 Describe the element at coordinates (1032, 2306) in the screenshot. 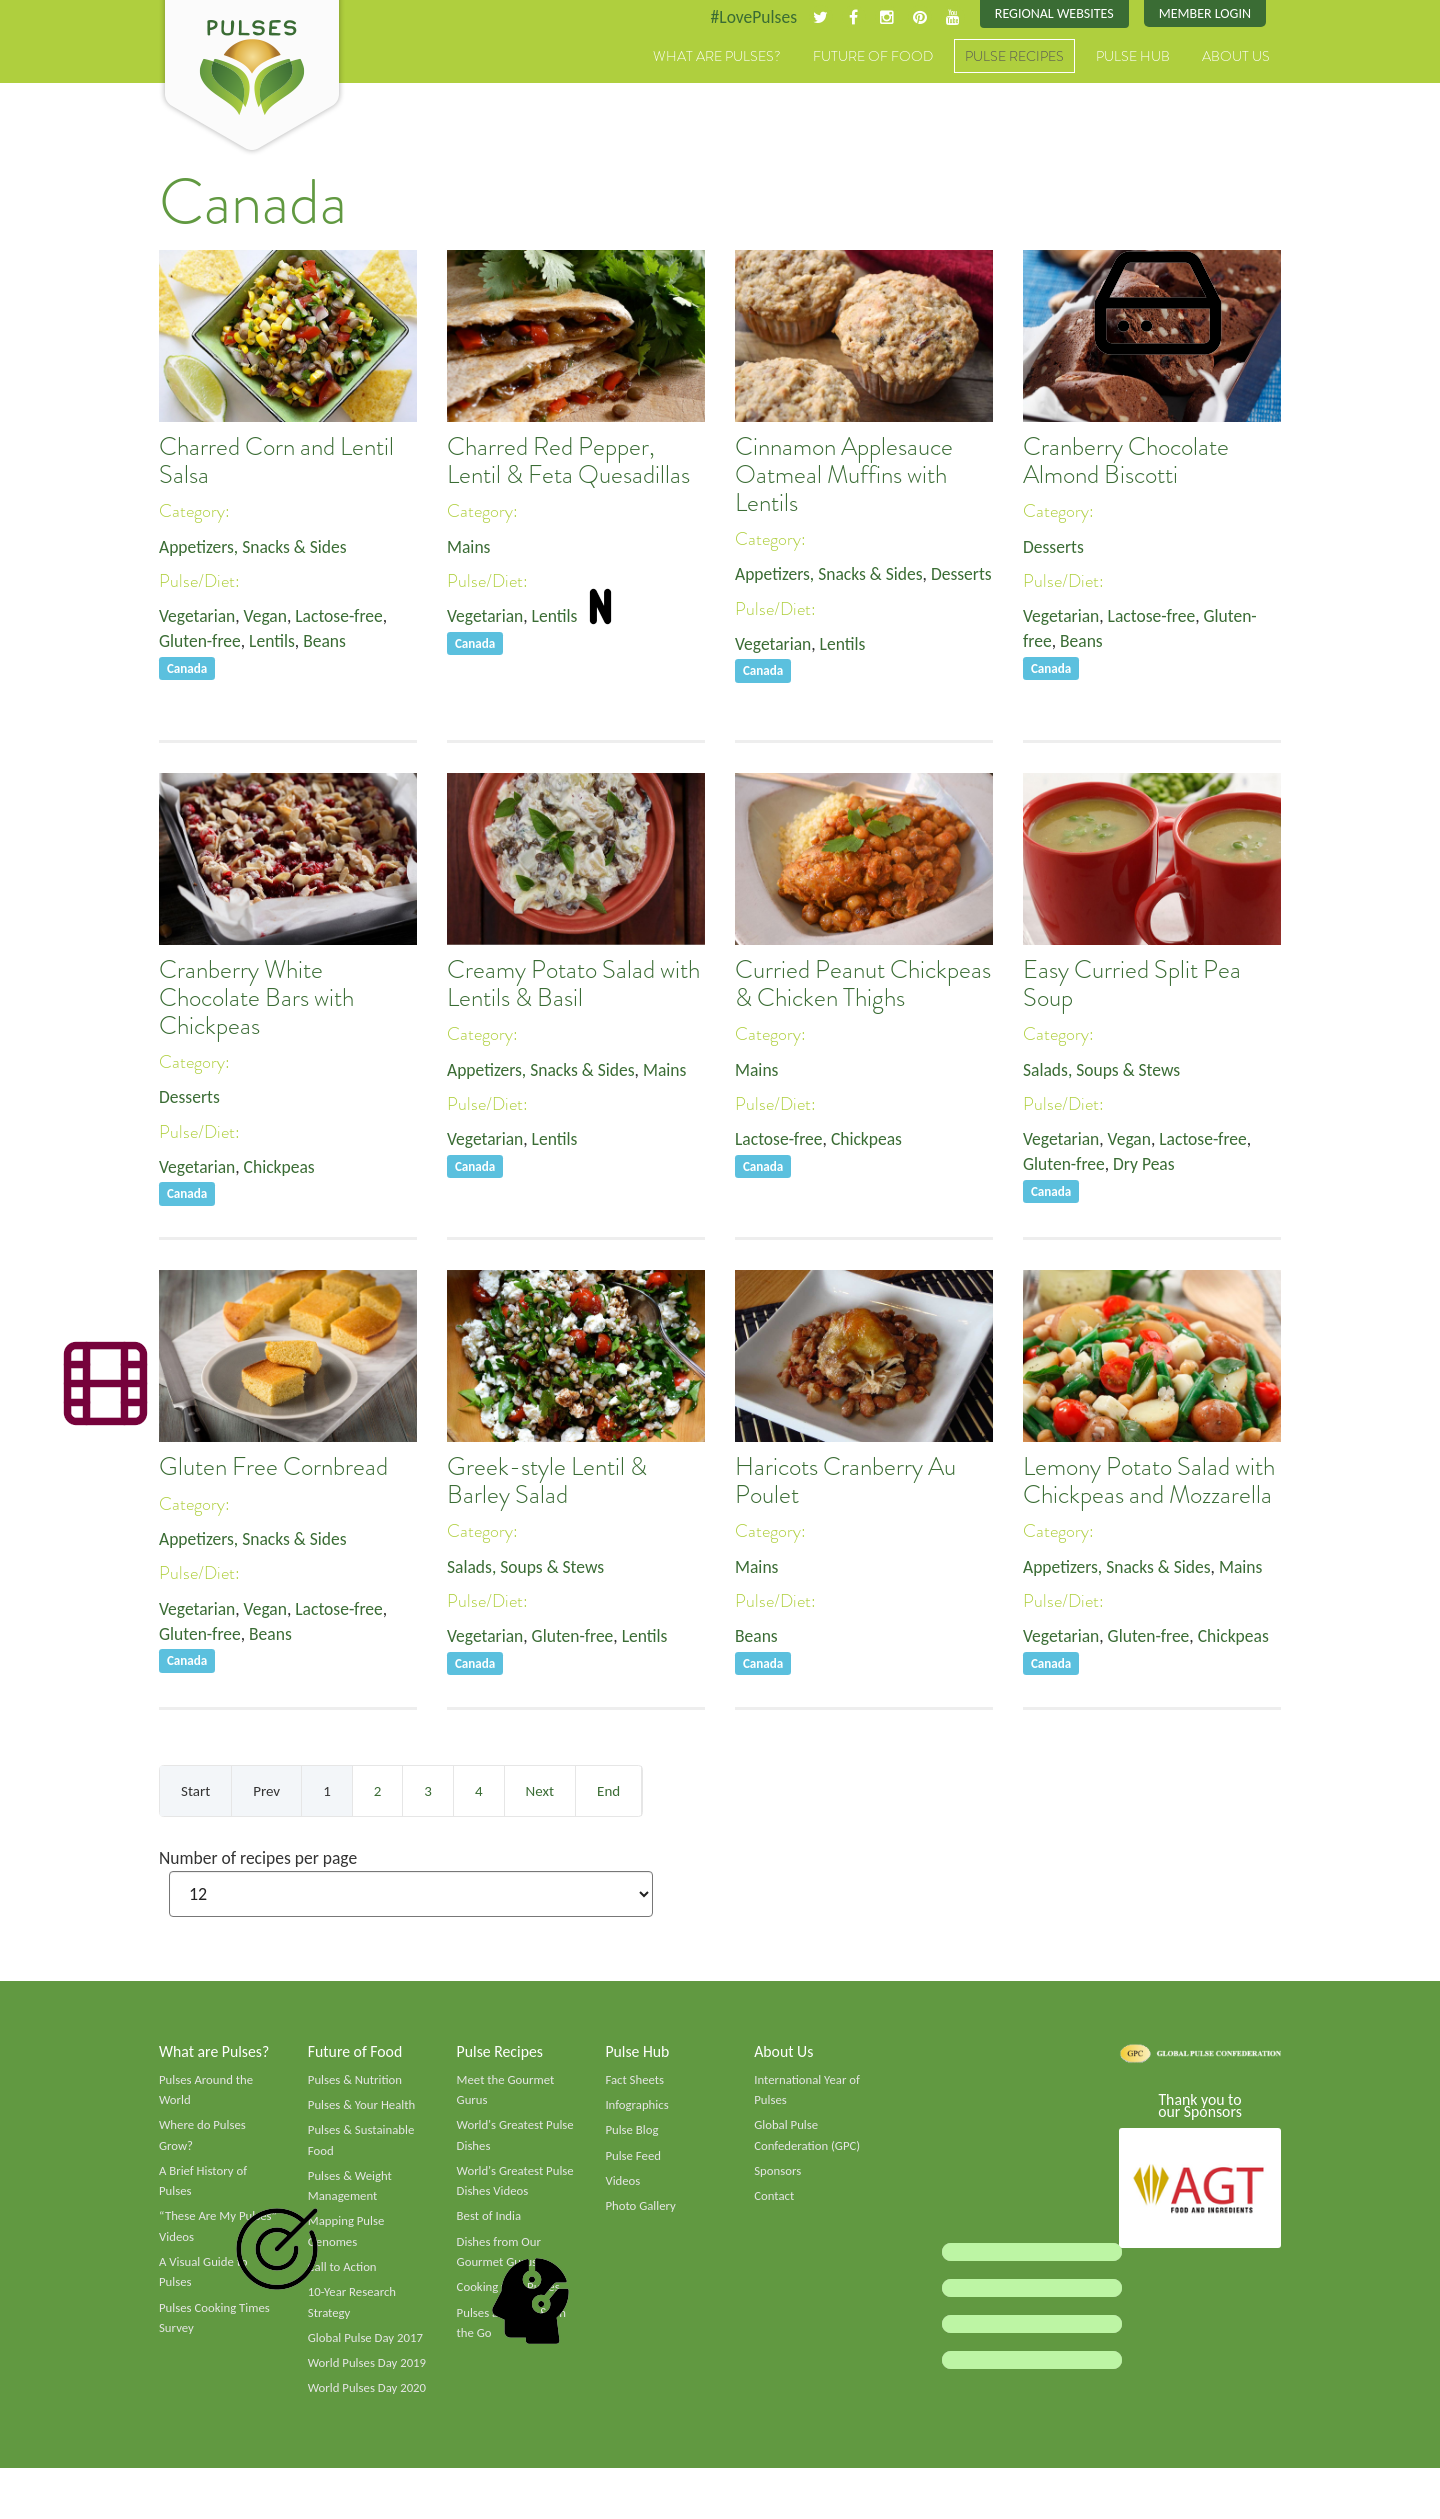

I see `justify text alignment` at that location.